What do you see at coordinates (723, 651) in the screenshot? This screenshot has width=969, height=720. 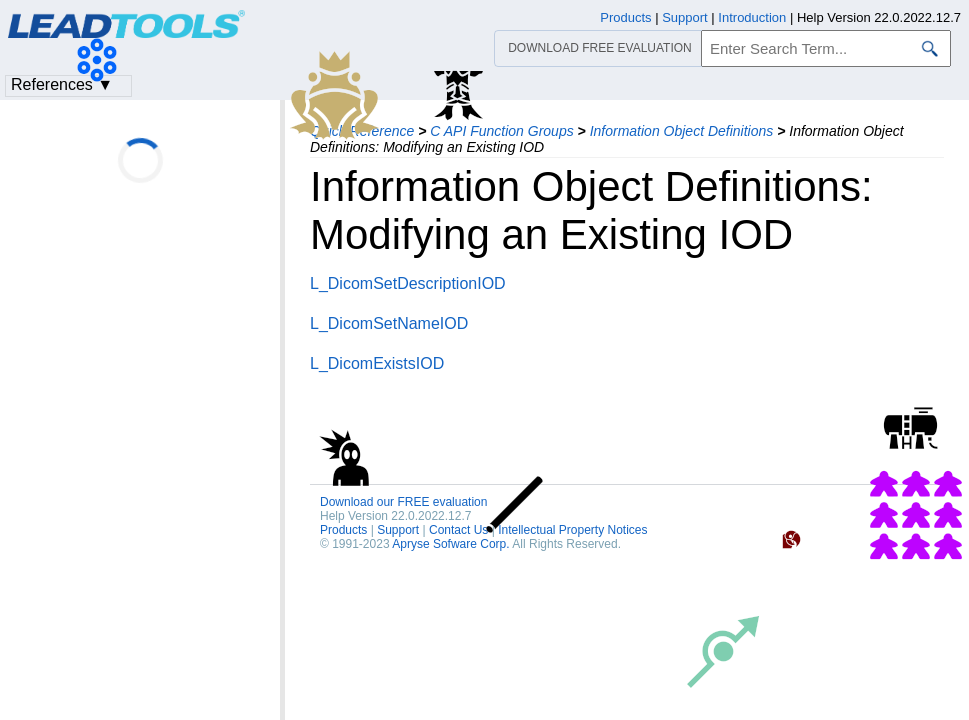 I see `indicates an alternate route or detour ahead` at bounding box center [723, 651].